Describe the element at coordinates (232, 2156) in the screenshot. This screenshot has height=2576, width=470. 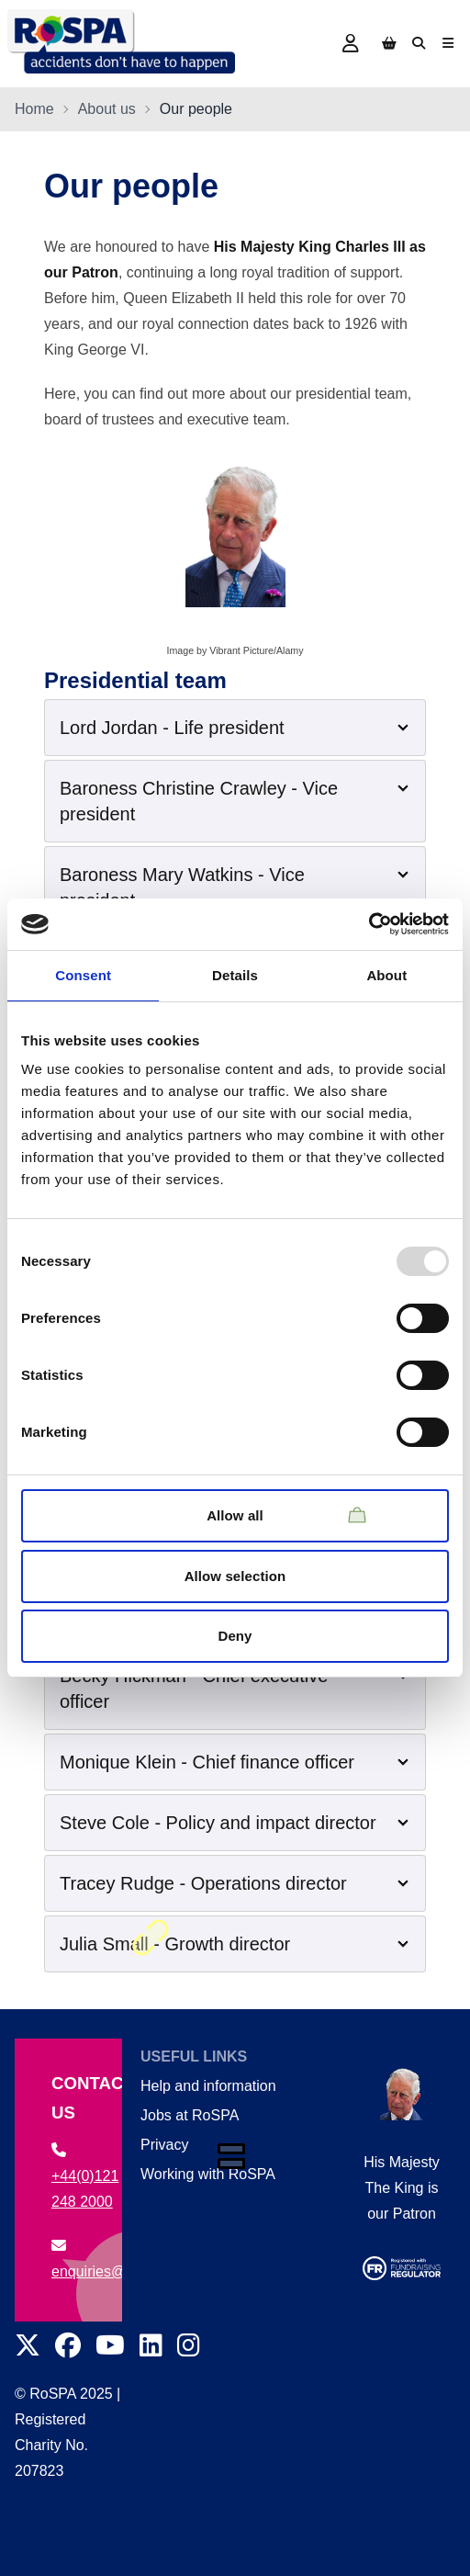
I see `view agenda or schedule items` at that location.